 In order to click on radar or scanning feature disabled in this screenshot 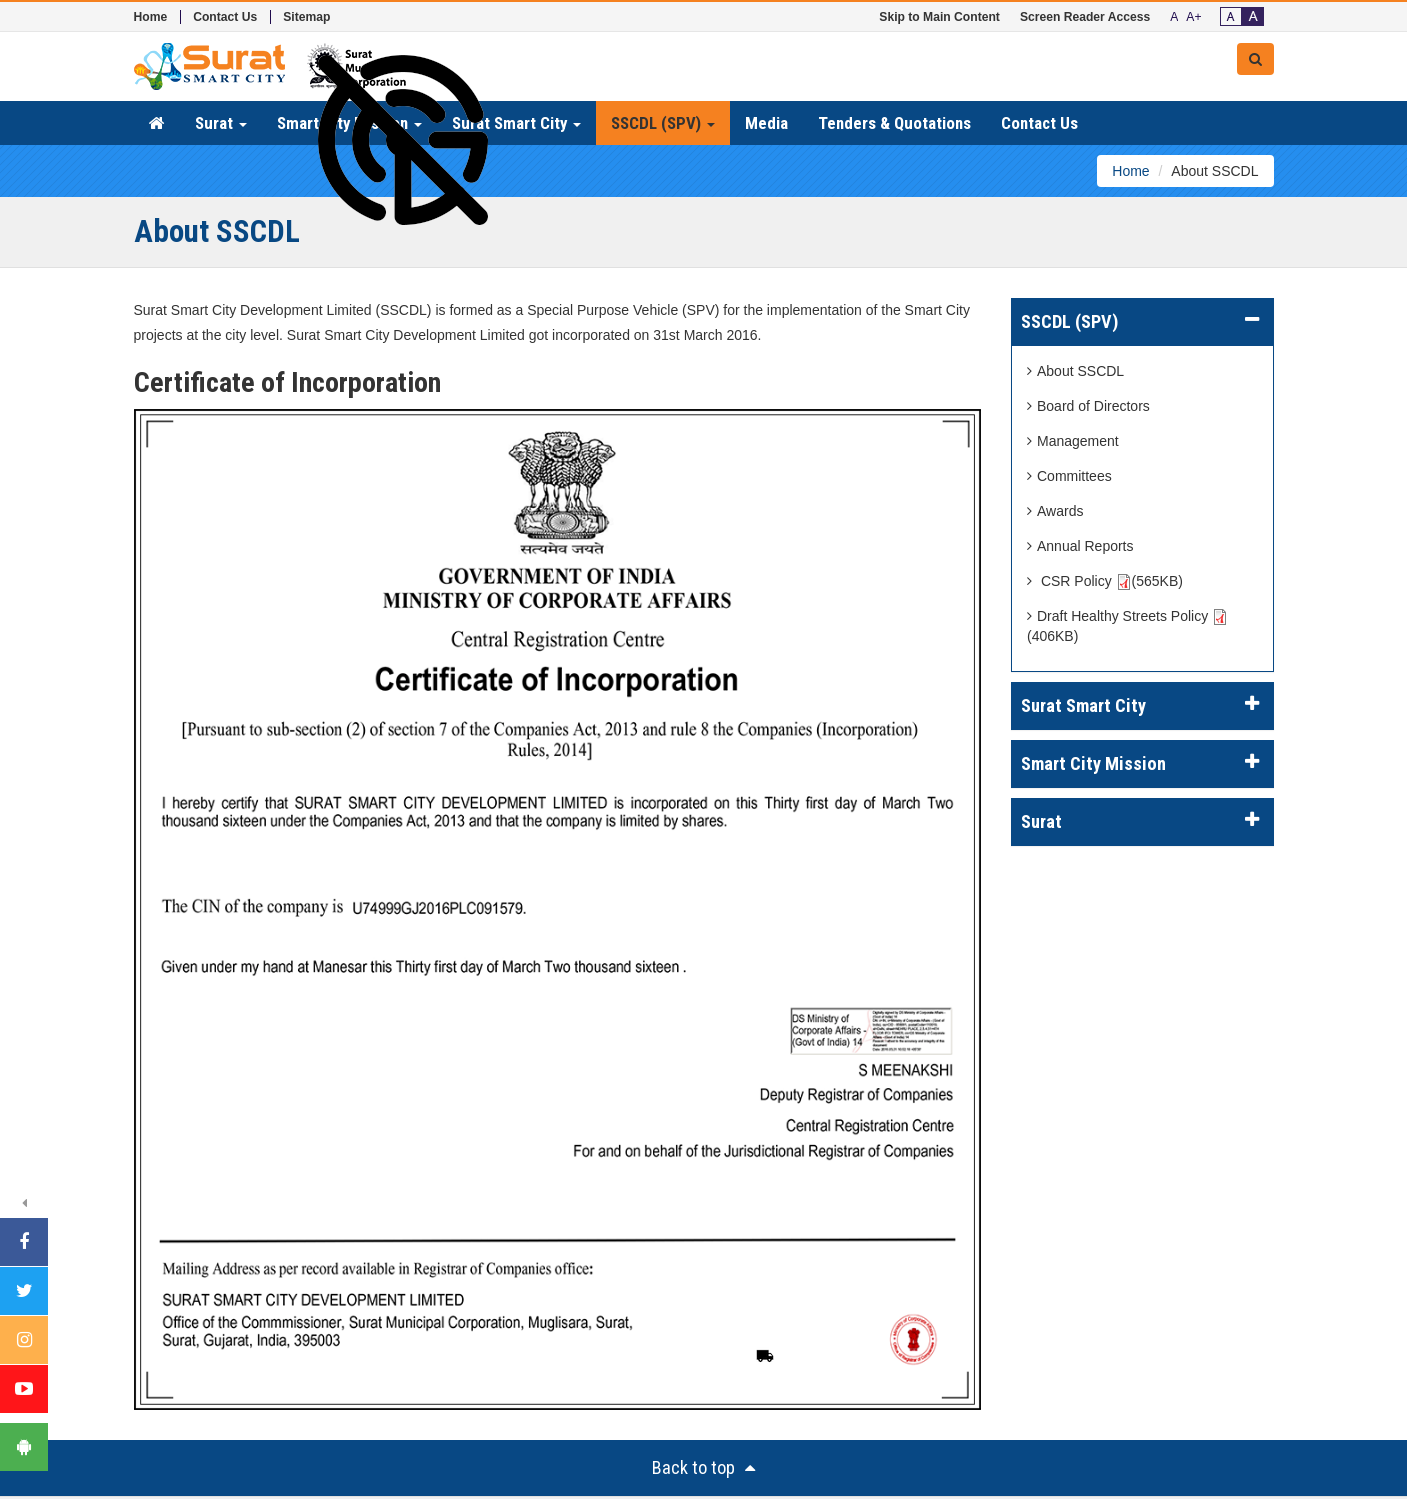, I will do `click(403, 140)`.